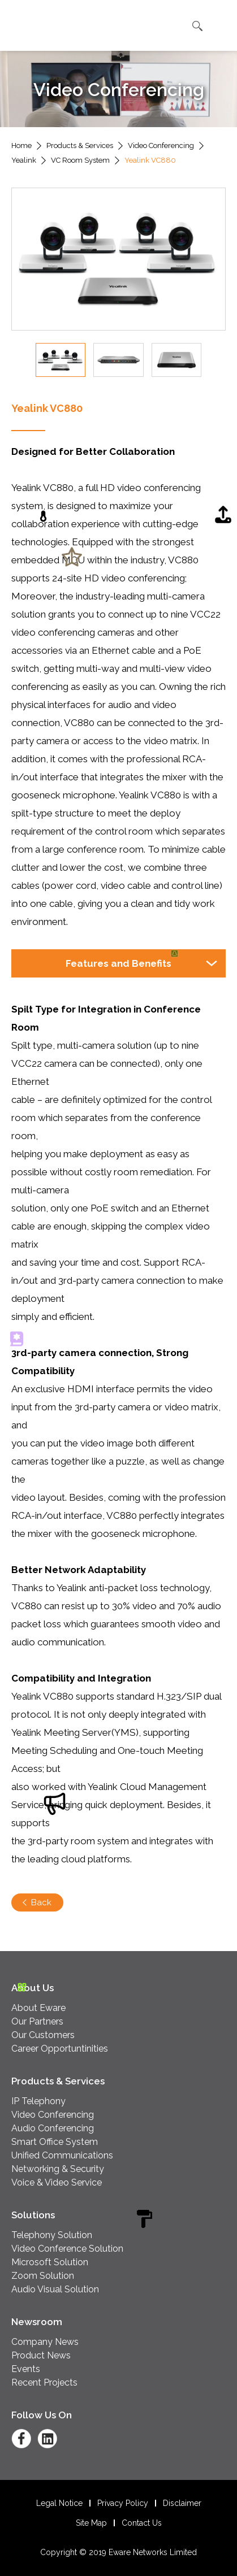 The width and height of the screenshot is (237, 2576). Describe the element at coordinates (43, 516) in the screenshot. I see `indicates low temperature reading` at that location.